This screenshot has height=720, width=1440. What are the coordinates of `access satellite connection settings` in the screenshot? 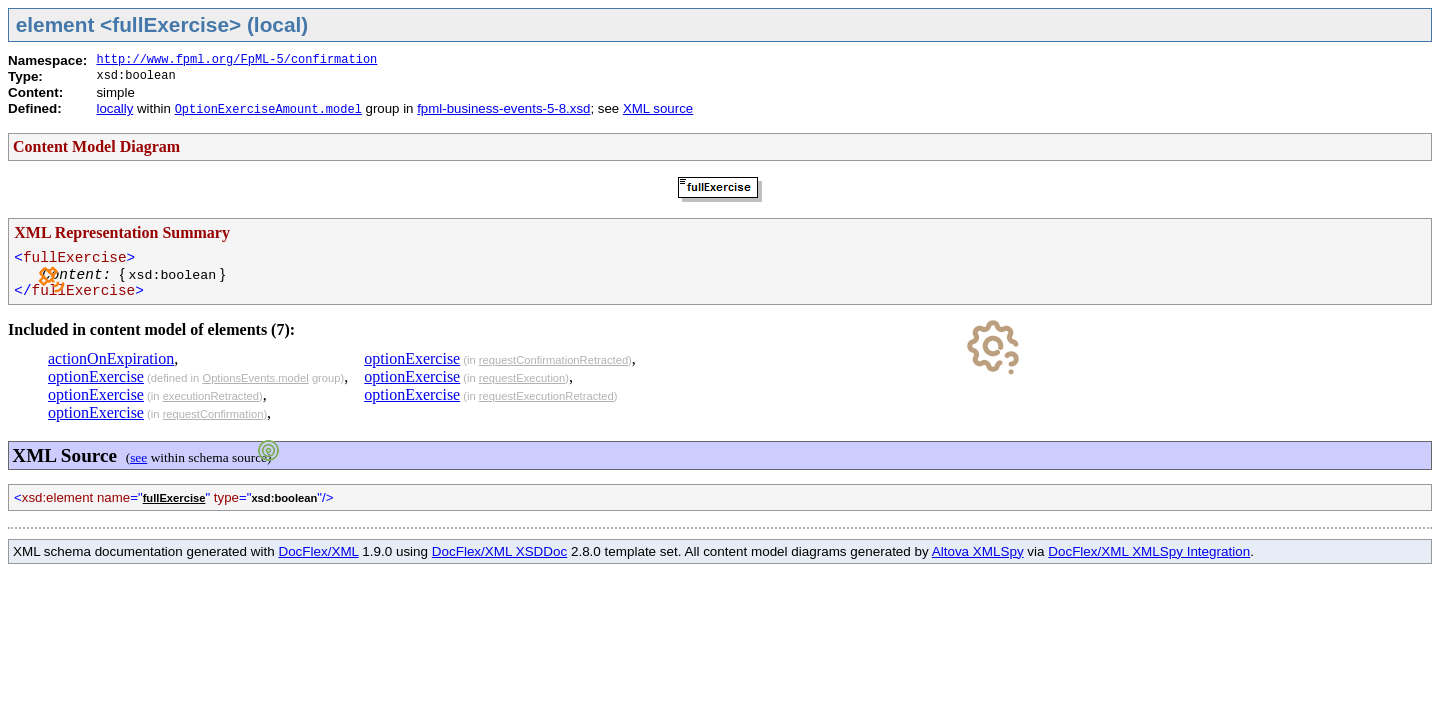 It's located at (51, 279).